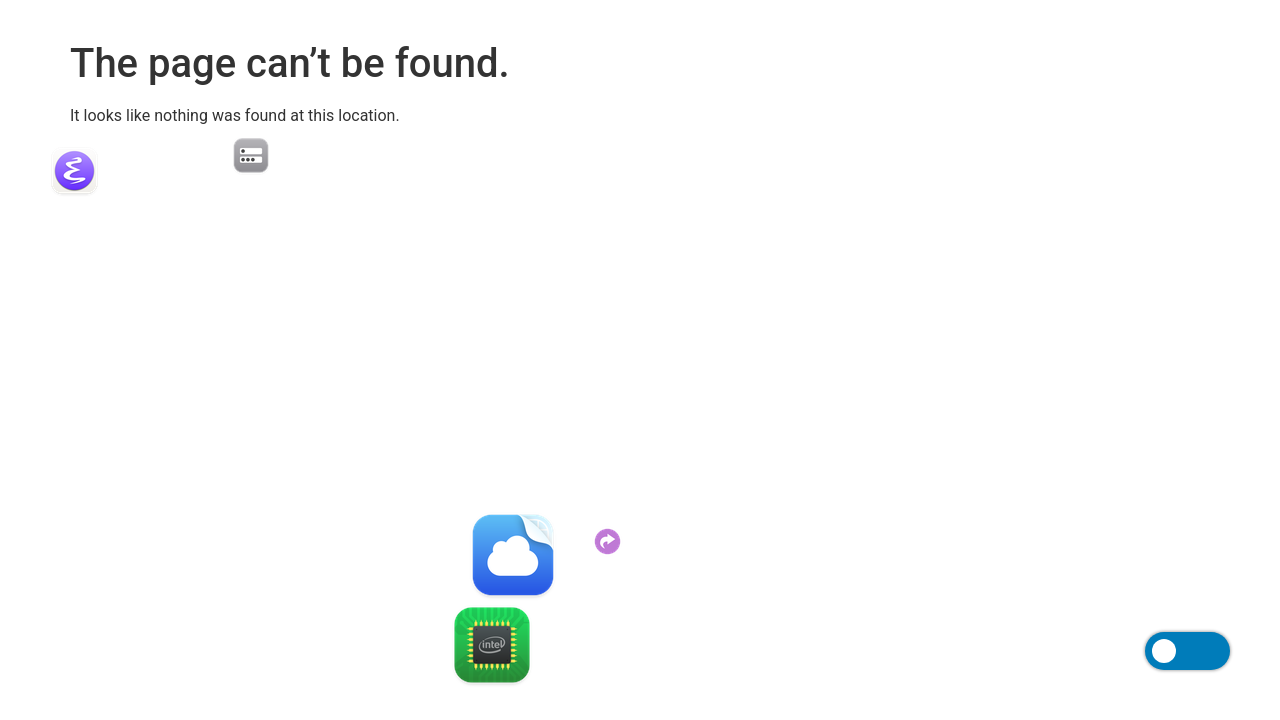  Describe the element at coordinates (513, 555) in the screenshot. I see `manage web apps and progressive web applications` at that location.